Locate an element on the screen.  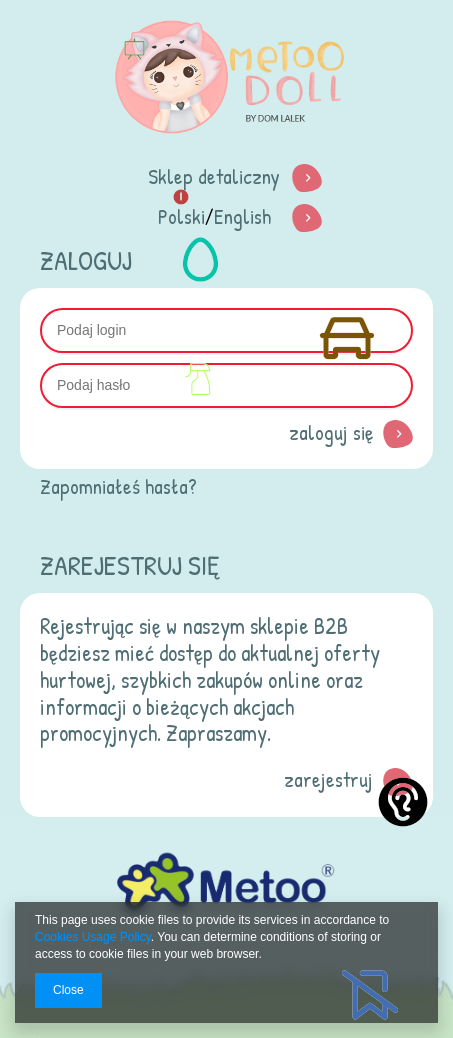
access vehicle or car-related settings is located at coordinates (347, 339).